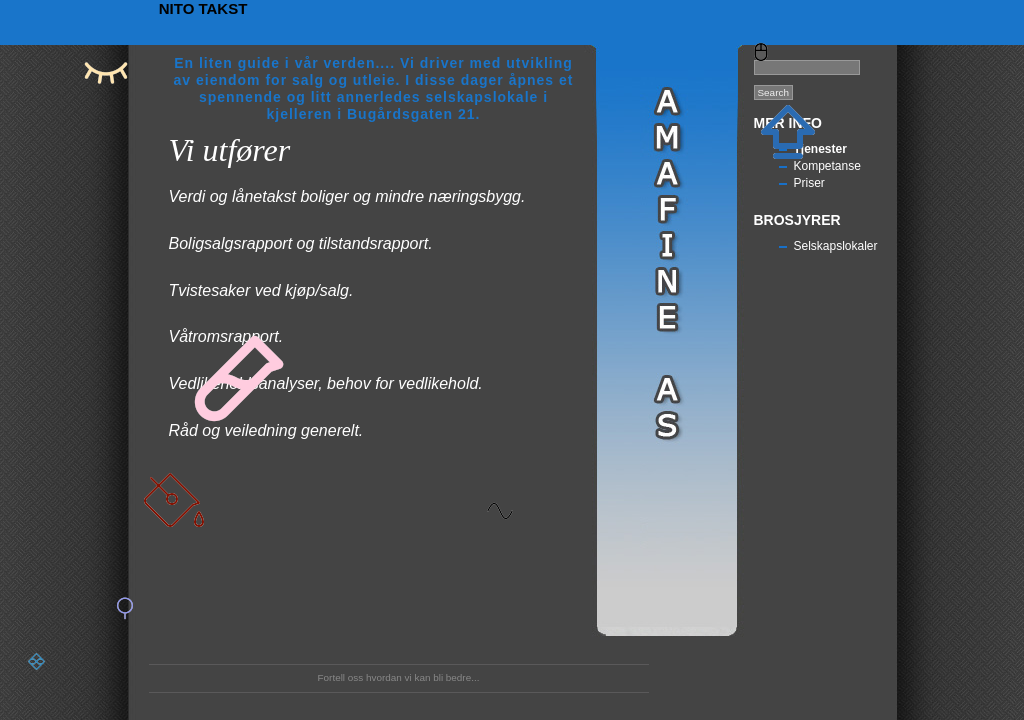 Image resolution: width=1024 pixels, height=720 pixels. I want to click on audio or sound wave visualization, so click(500, 511).